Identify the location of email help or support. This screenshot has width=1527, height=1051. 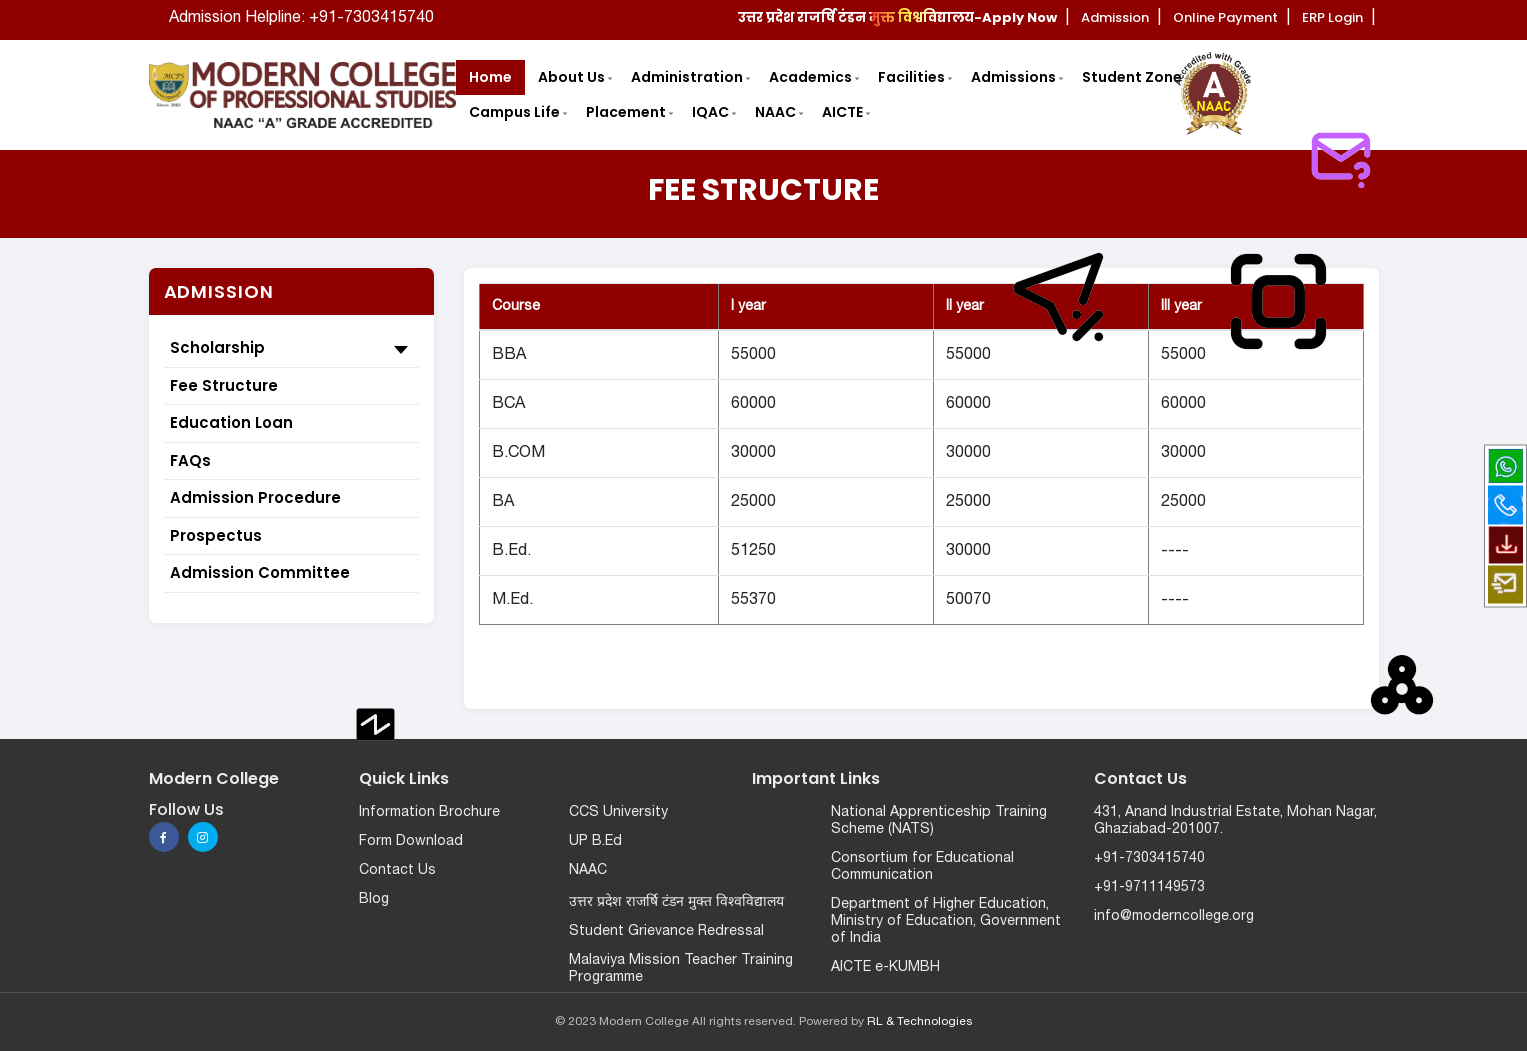
(1341, 156).